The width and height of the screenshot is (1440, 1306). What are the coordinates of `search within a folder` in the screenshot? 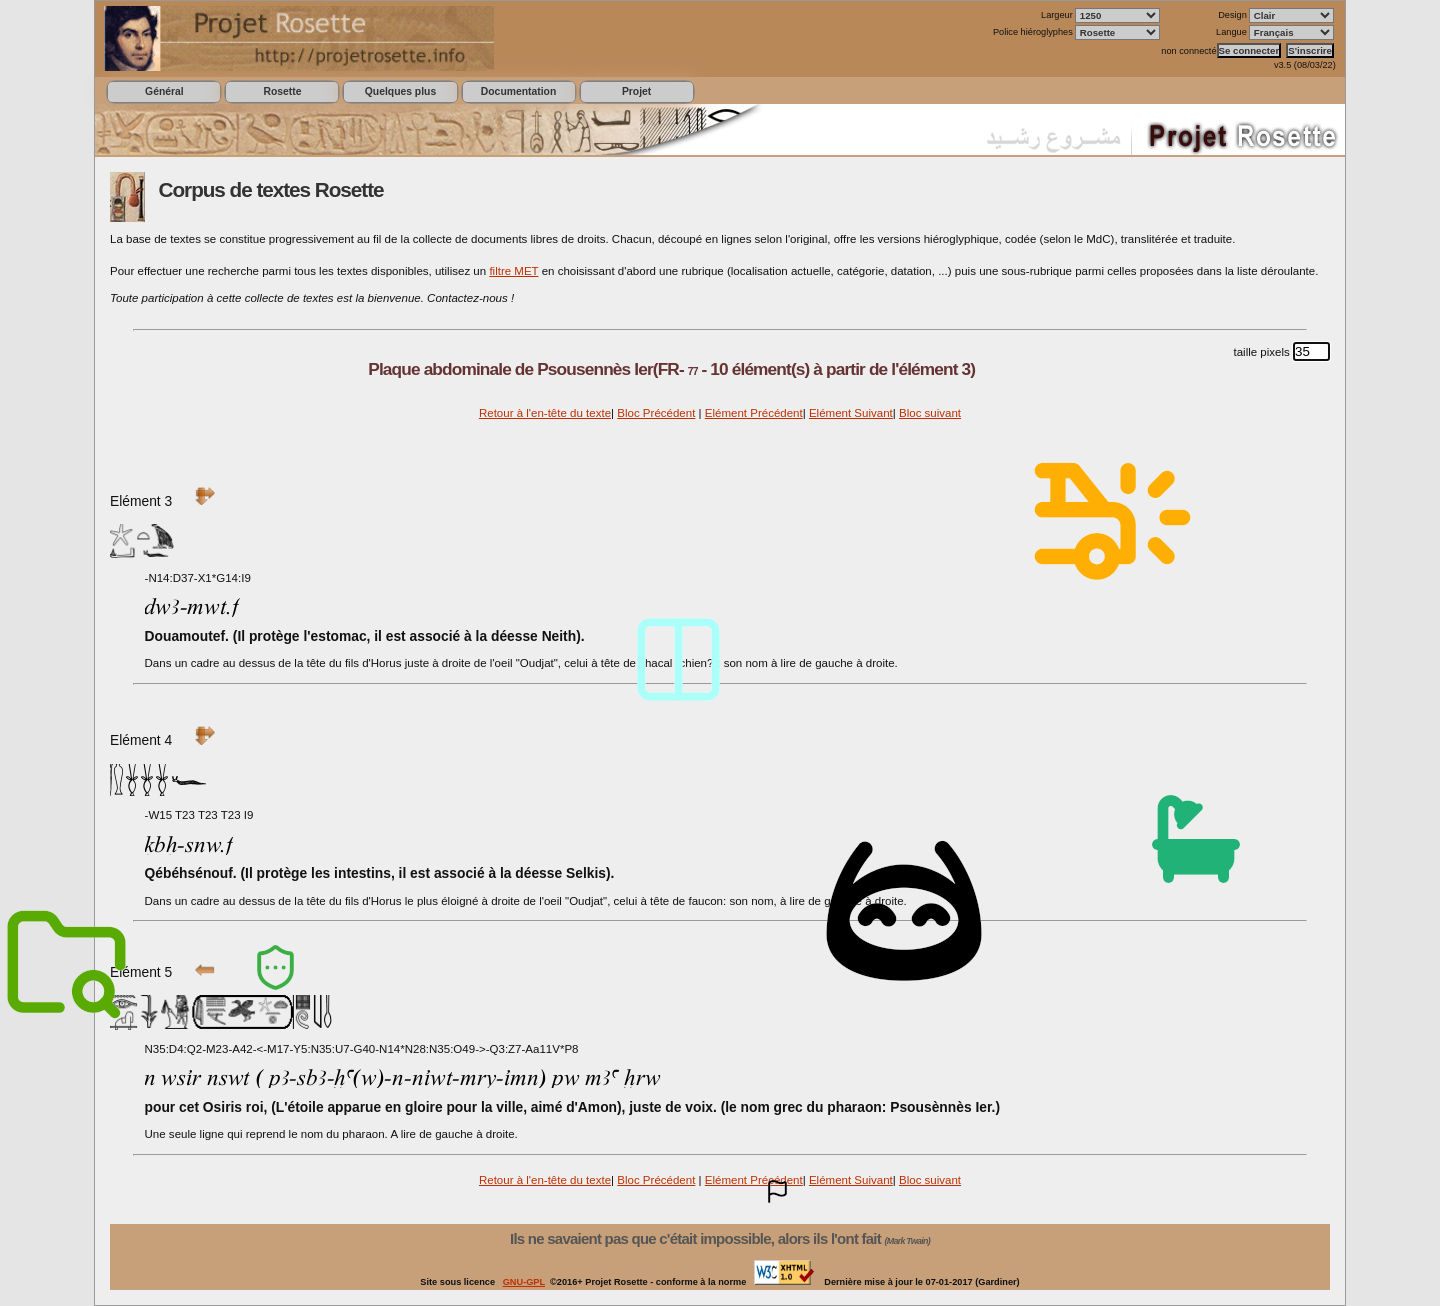 It's located at (66, 964).